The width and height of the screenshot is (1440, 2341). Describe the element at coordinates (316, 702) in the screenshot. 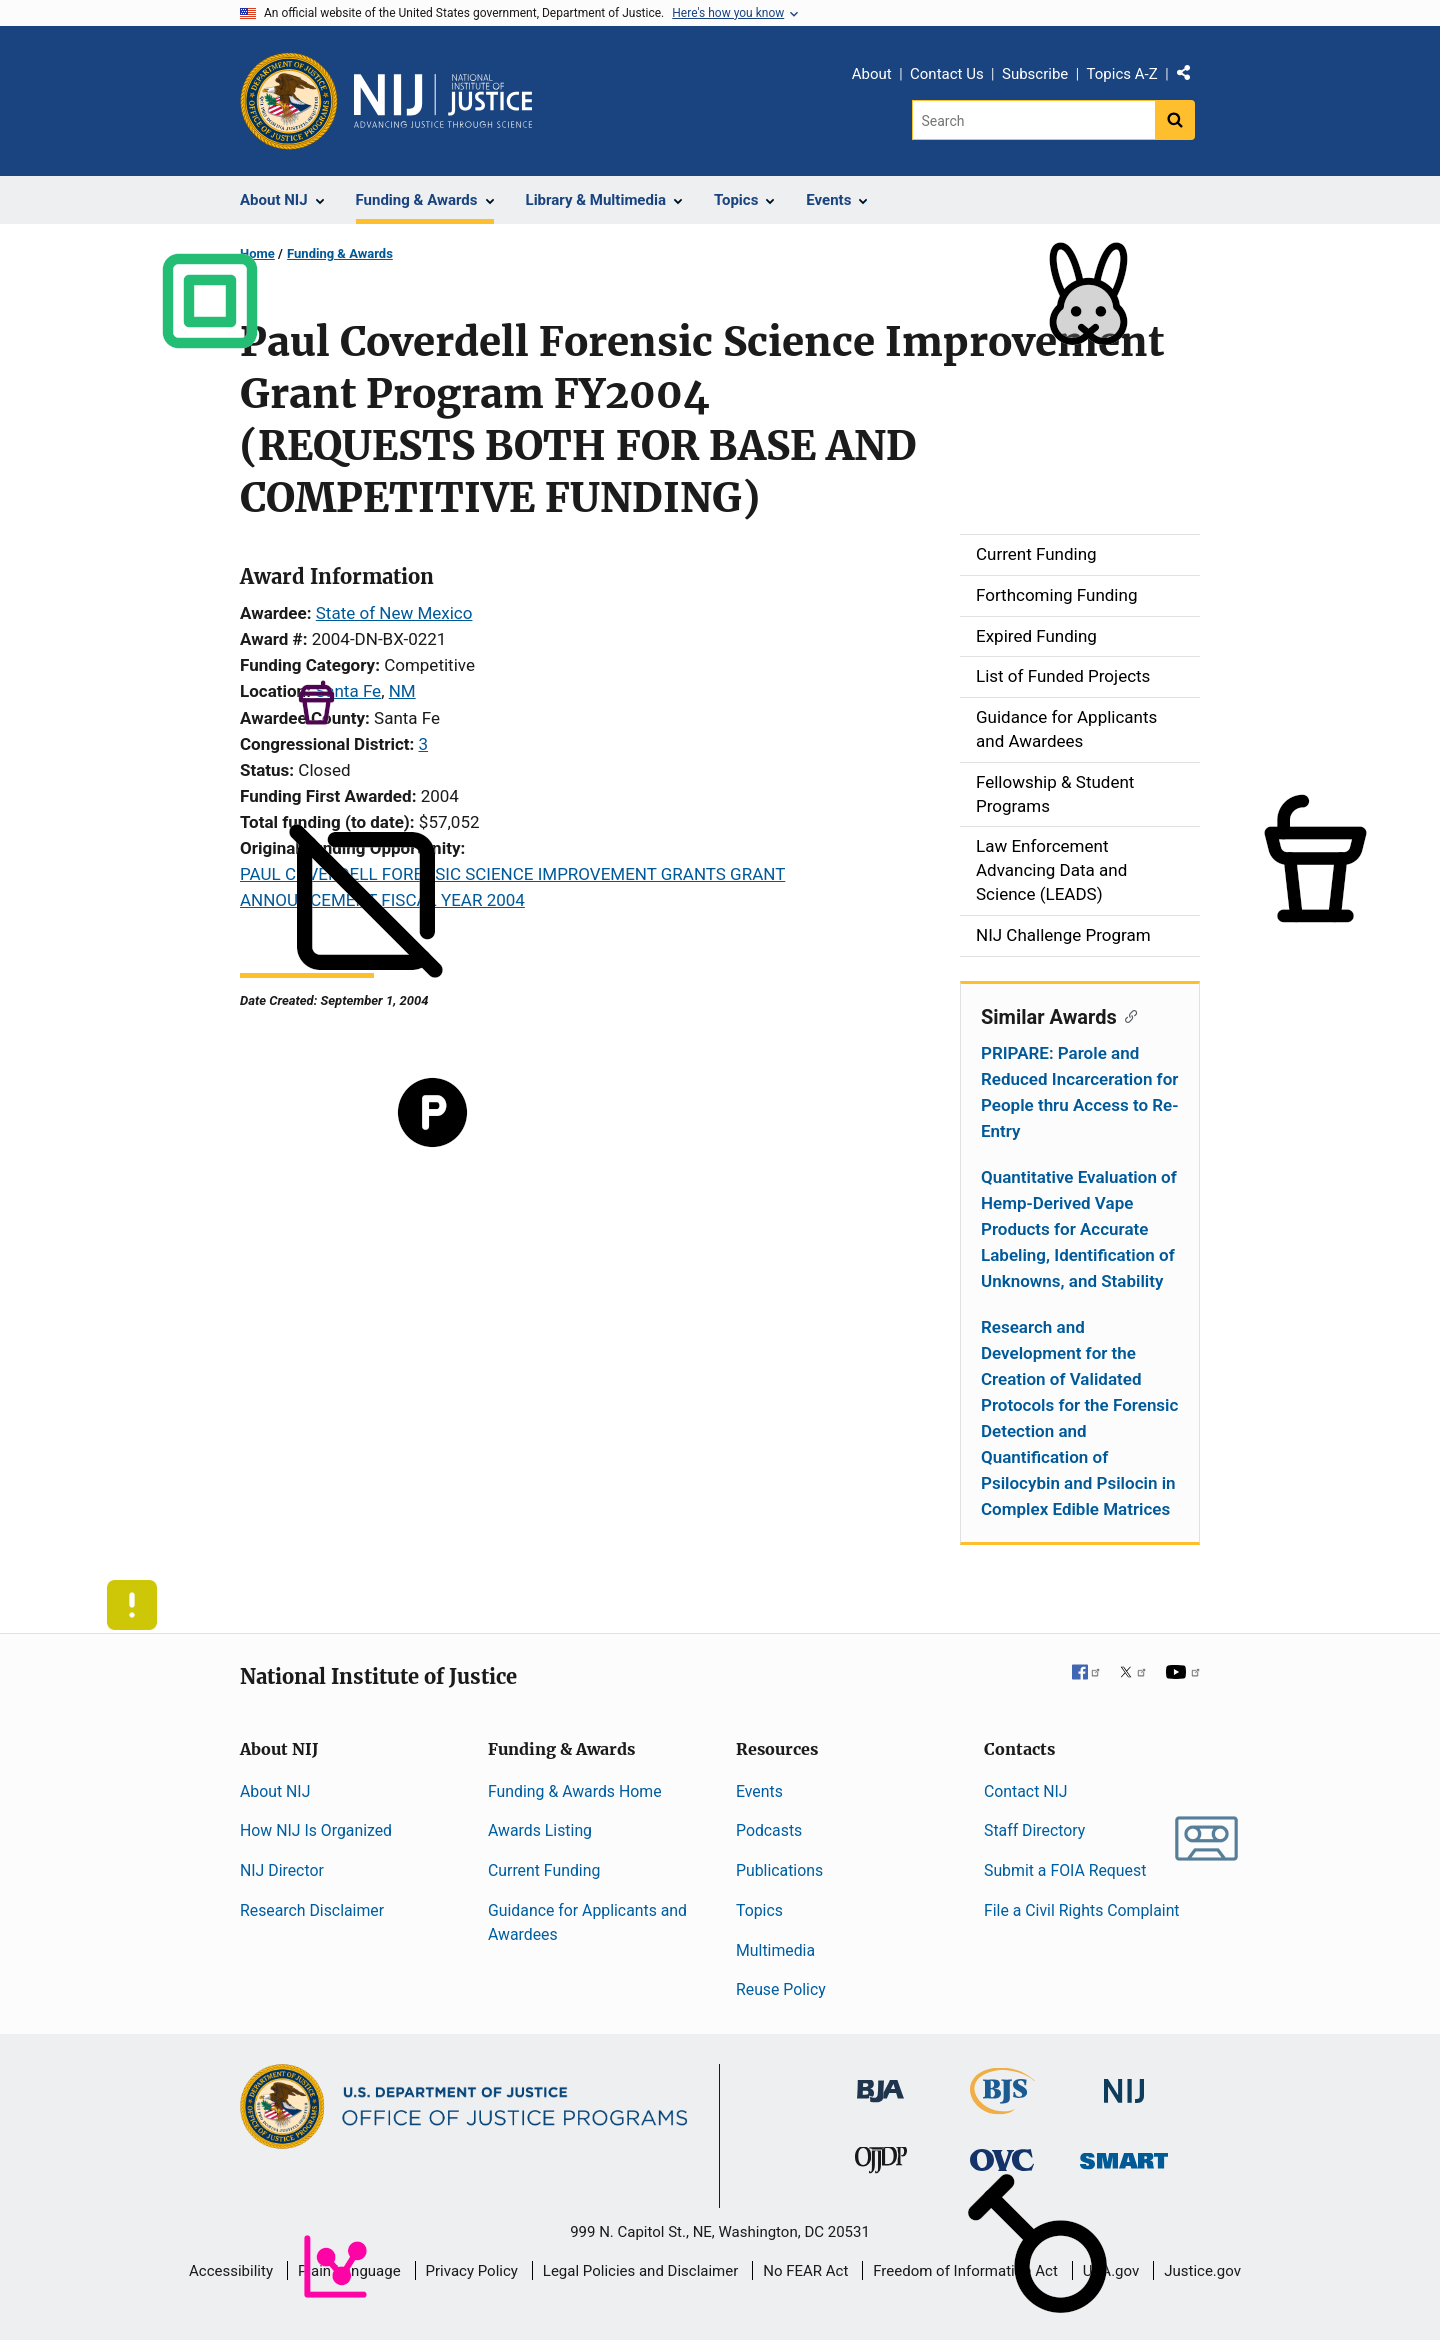

I see `order a coffee or beverage` at that location.